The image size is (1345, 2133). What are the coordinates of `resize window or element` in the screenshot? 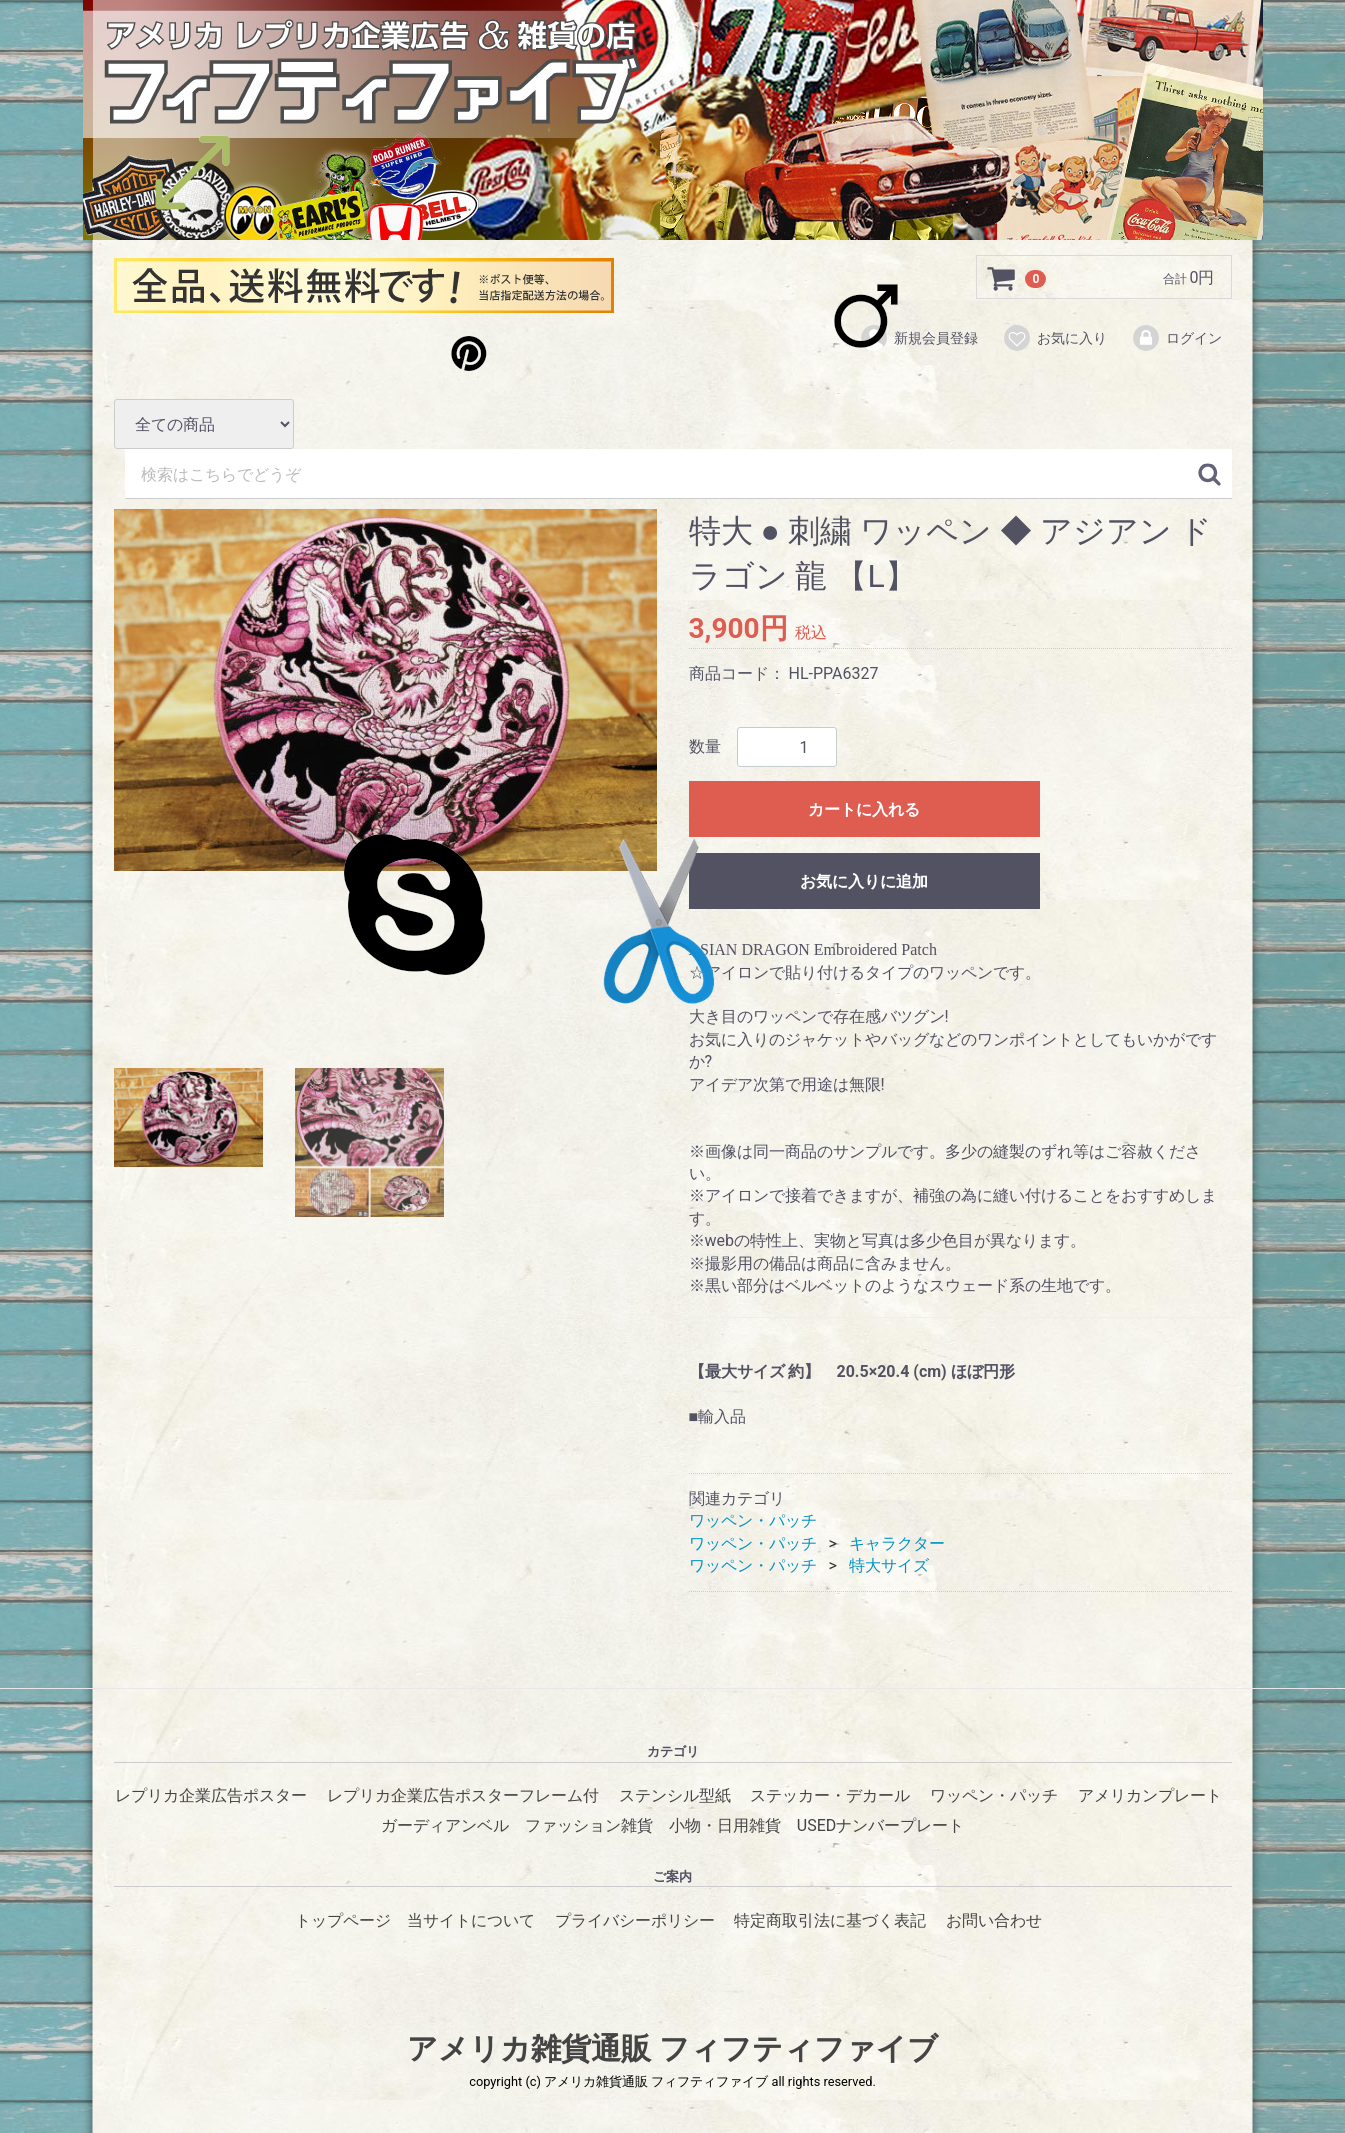 It's located at (192, 172).